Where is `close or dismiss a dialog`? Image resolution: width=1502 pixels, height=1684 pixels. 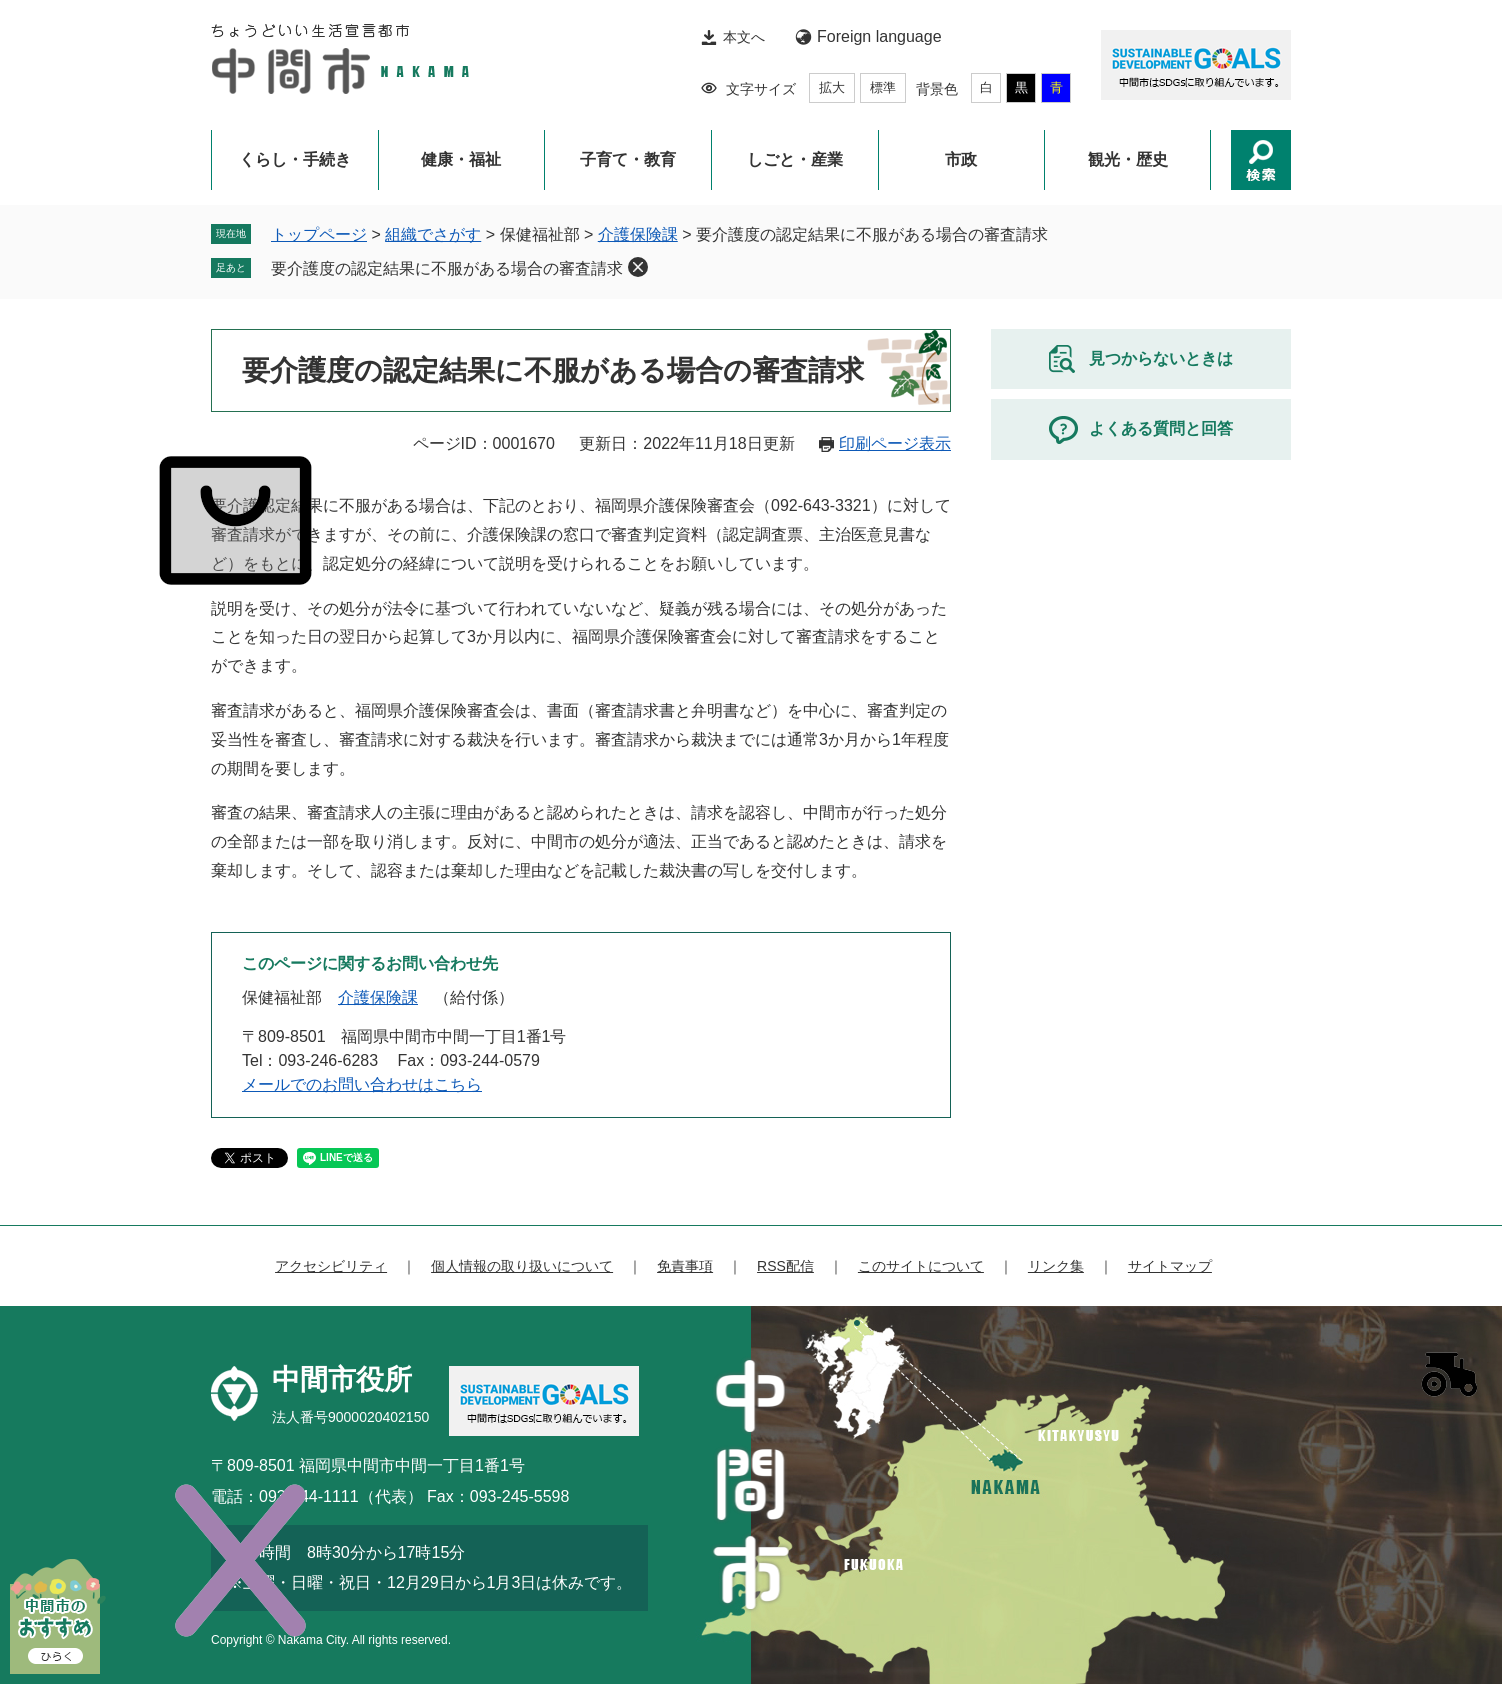 close or dismiss a dialog is located at coordinates (240, 1560).